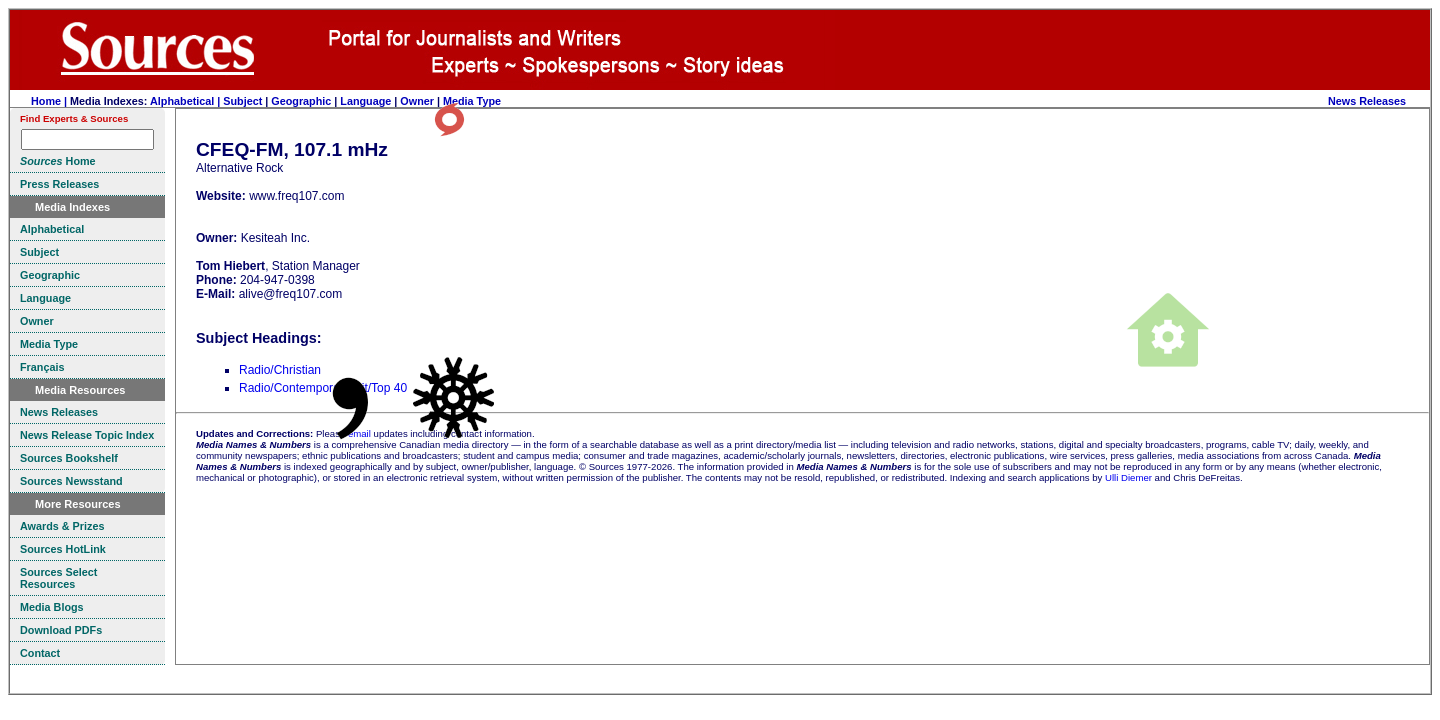  What do you see at coordinates (453, 397) in the screenshot?
I see `knex.js database query builder` at bounding box center [453, 397].